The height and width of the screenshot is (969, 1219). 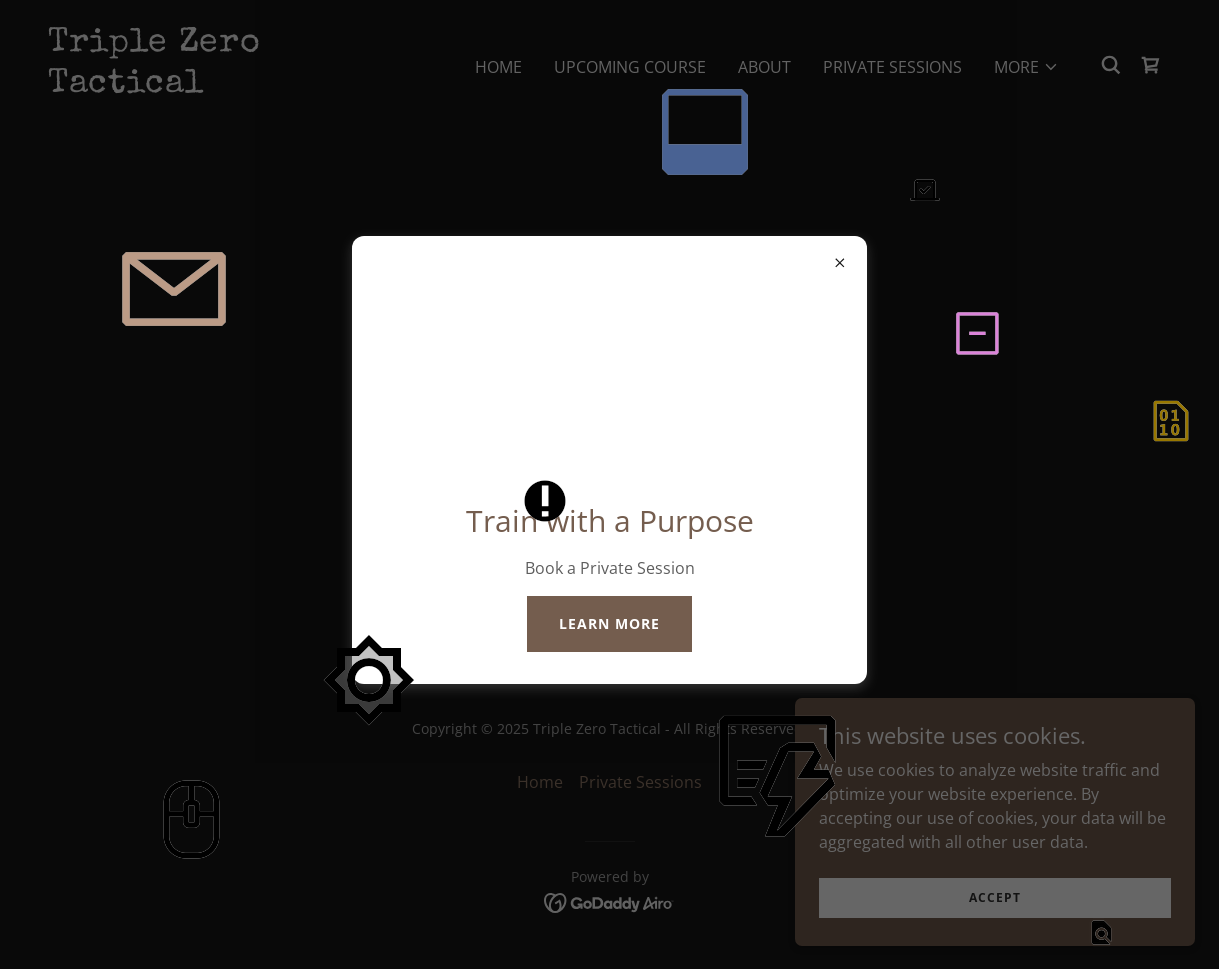 I want to click on middle mouse button click action, so click(x=191, y=819).